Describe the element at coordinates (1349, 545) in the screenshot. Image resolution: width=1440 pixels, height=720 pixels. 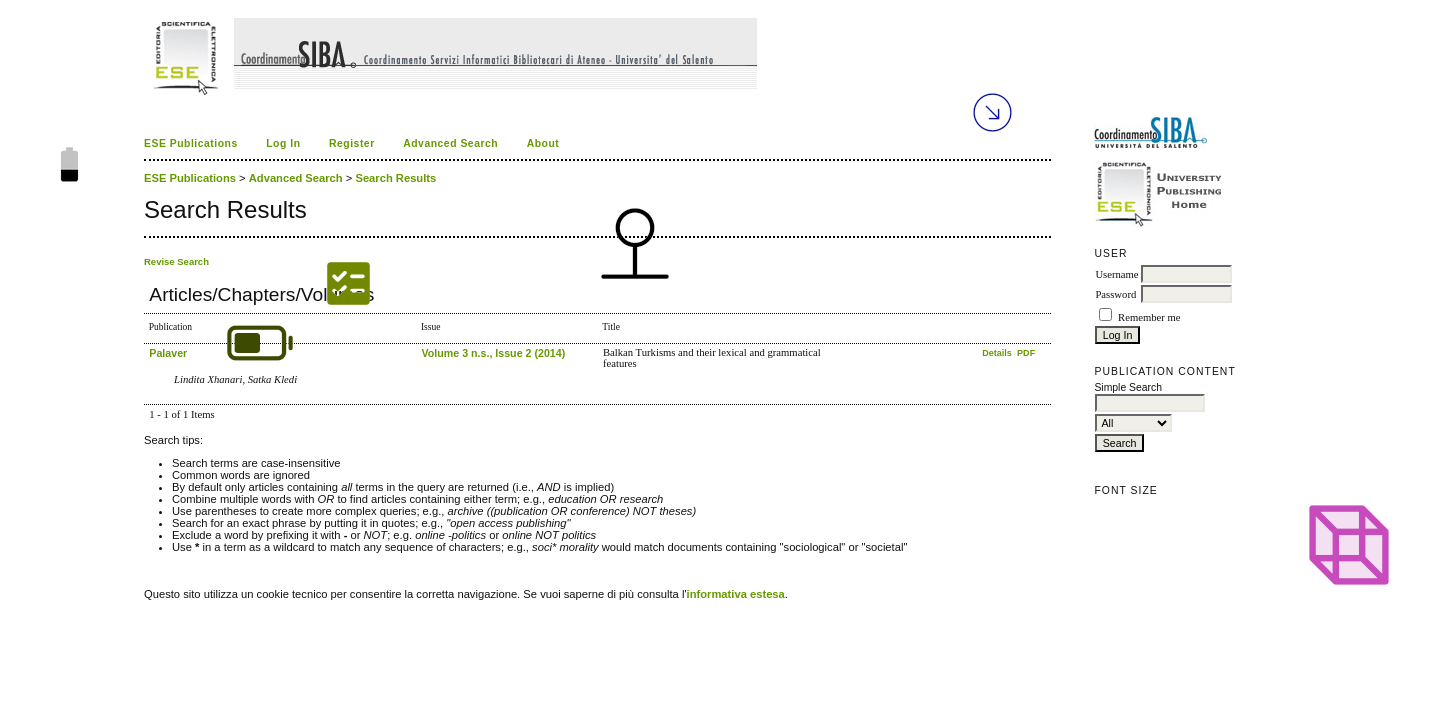
I see `view 3D model or object` at that location.